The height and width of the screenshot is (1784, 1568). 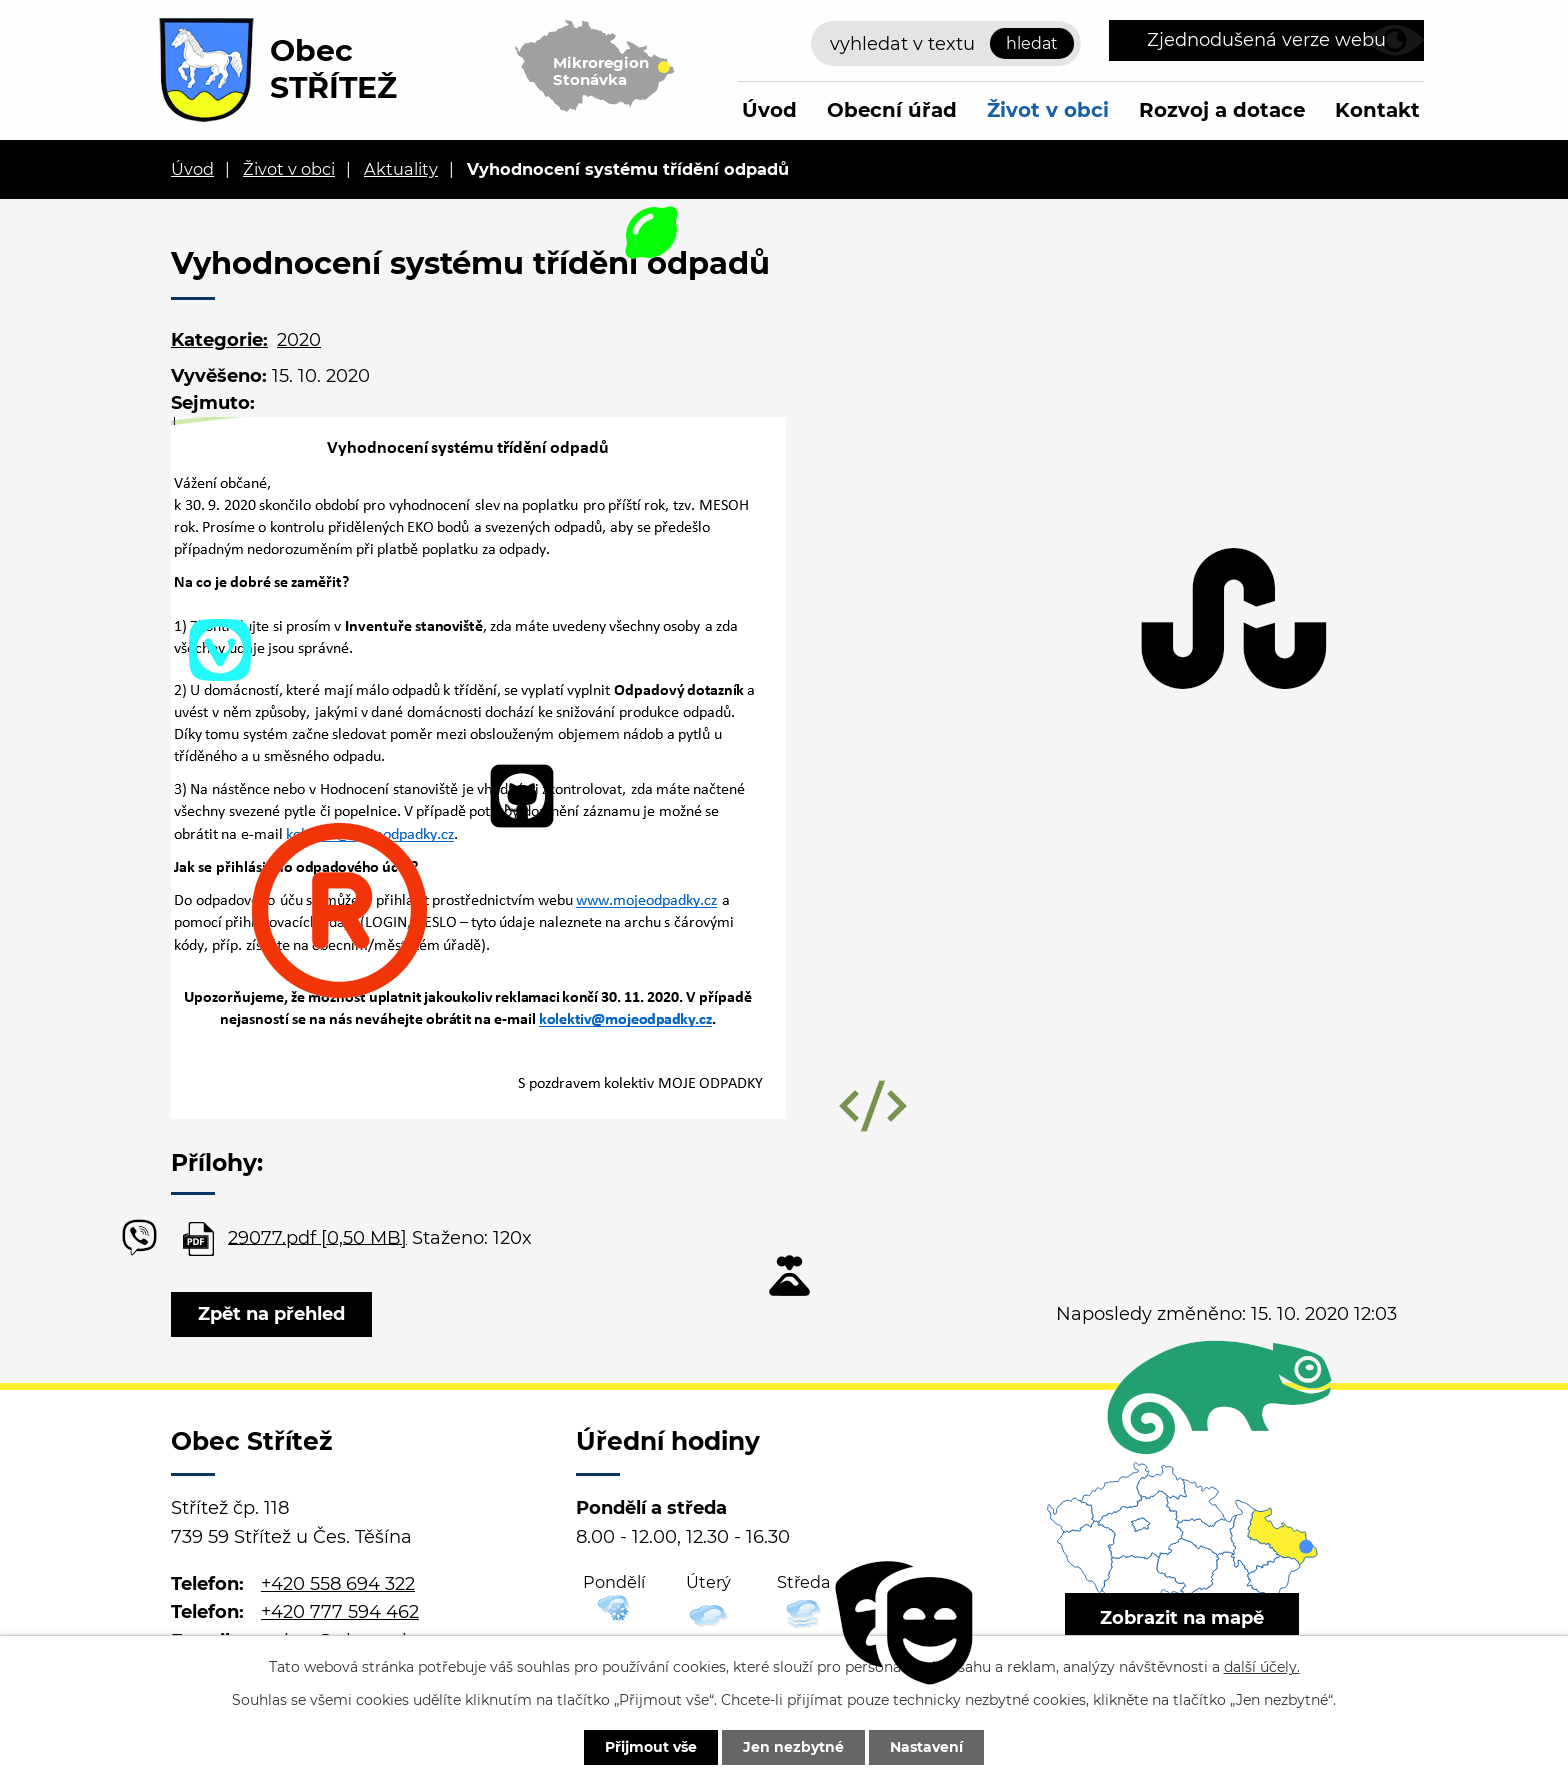 I want to click on indicates a registered trademark symbol, so click(x=339, y=910).